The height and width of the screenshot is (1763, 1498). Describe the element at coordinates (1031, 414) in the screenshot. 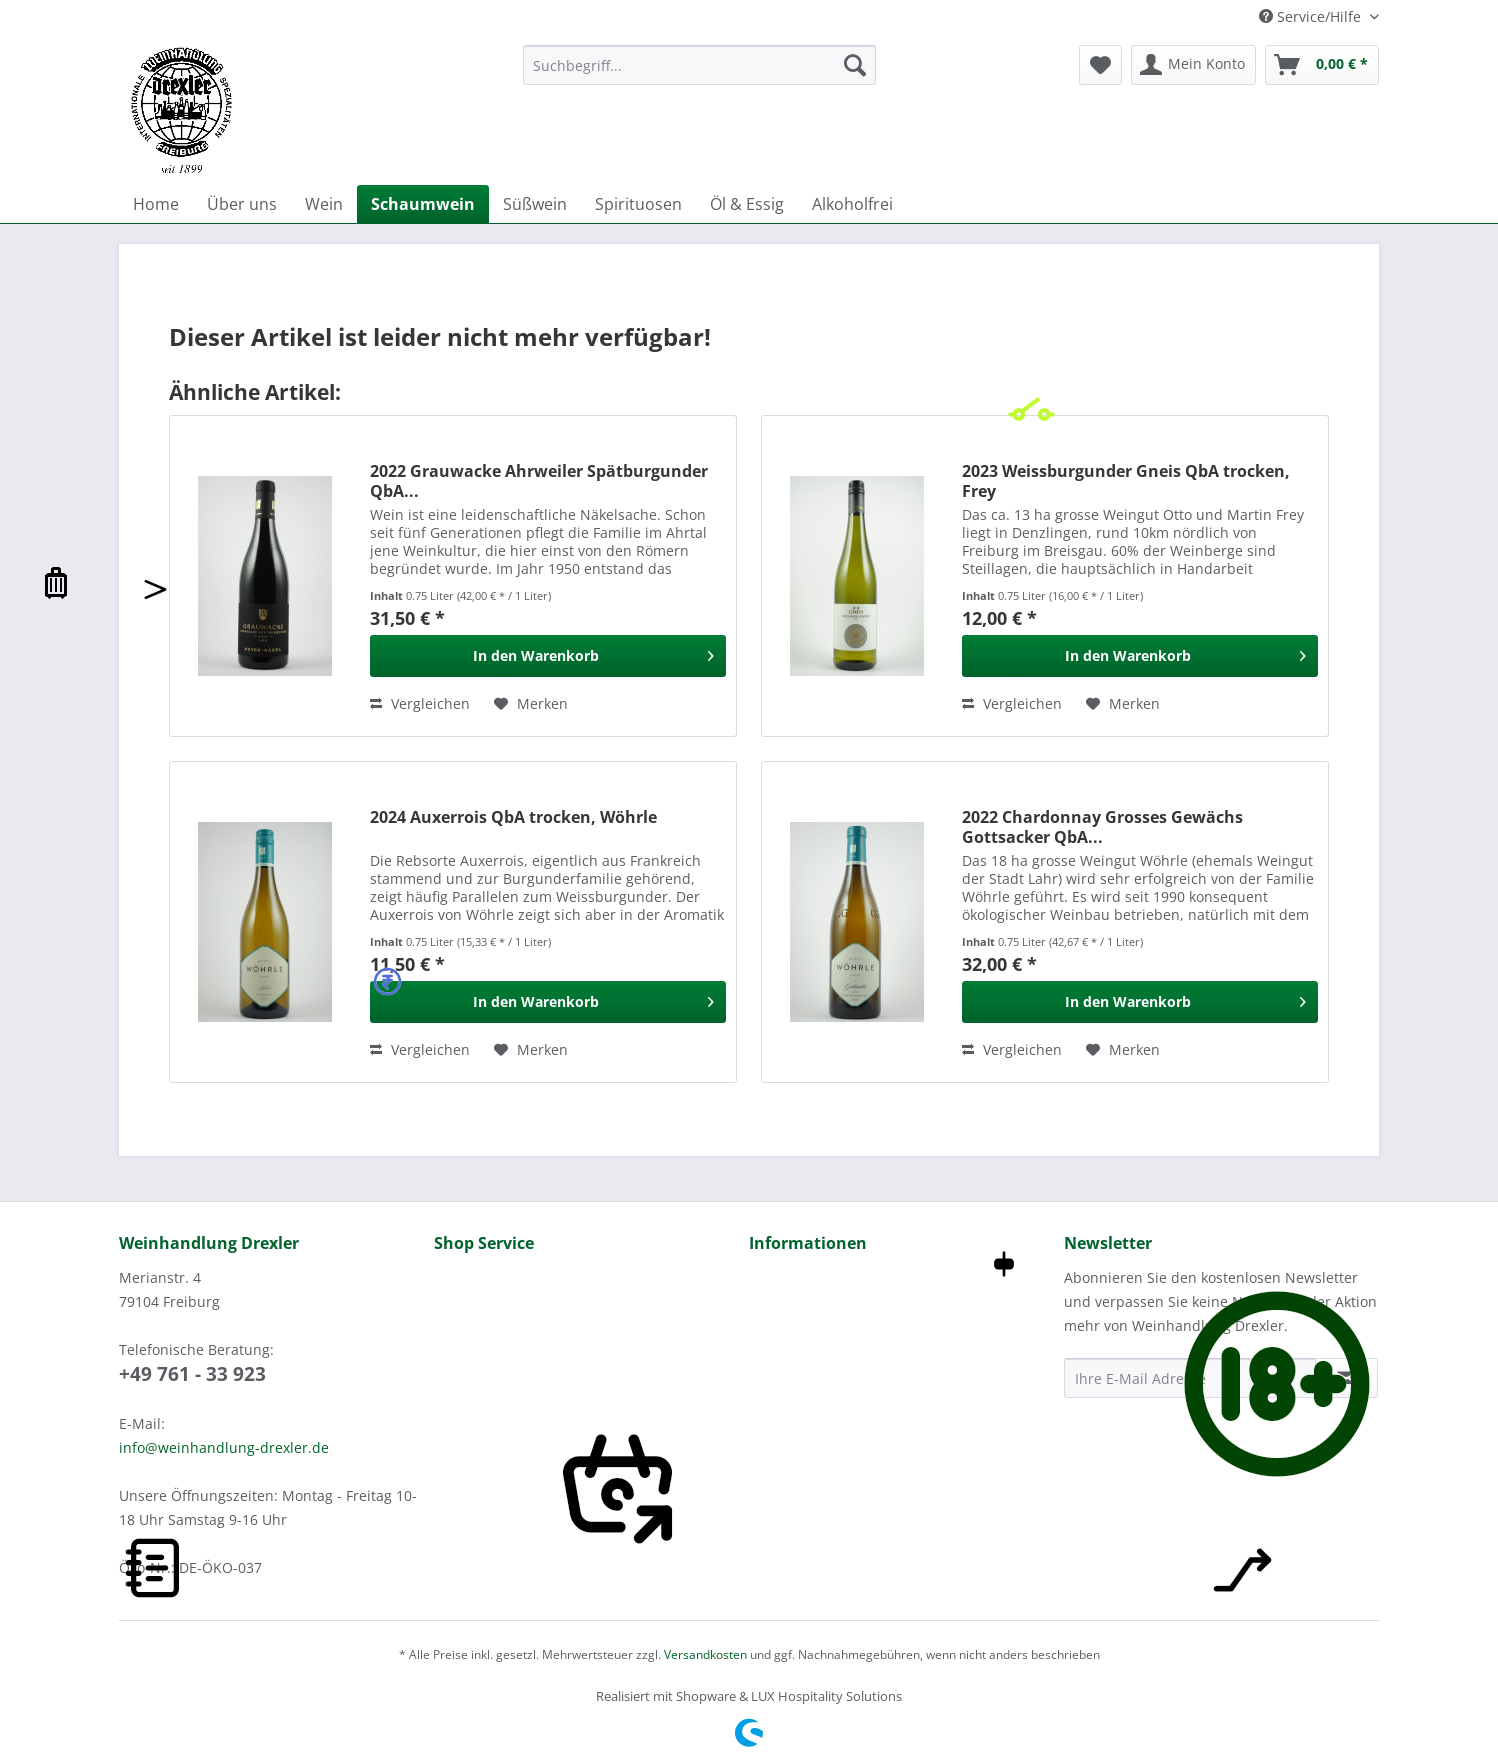

I see `indicates circuit is disconnected or open` at that location.